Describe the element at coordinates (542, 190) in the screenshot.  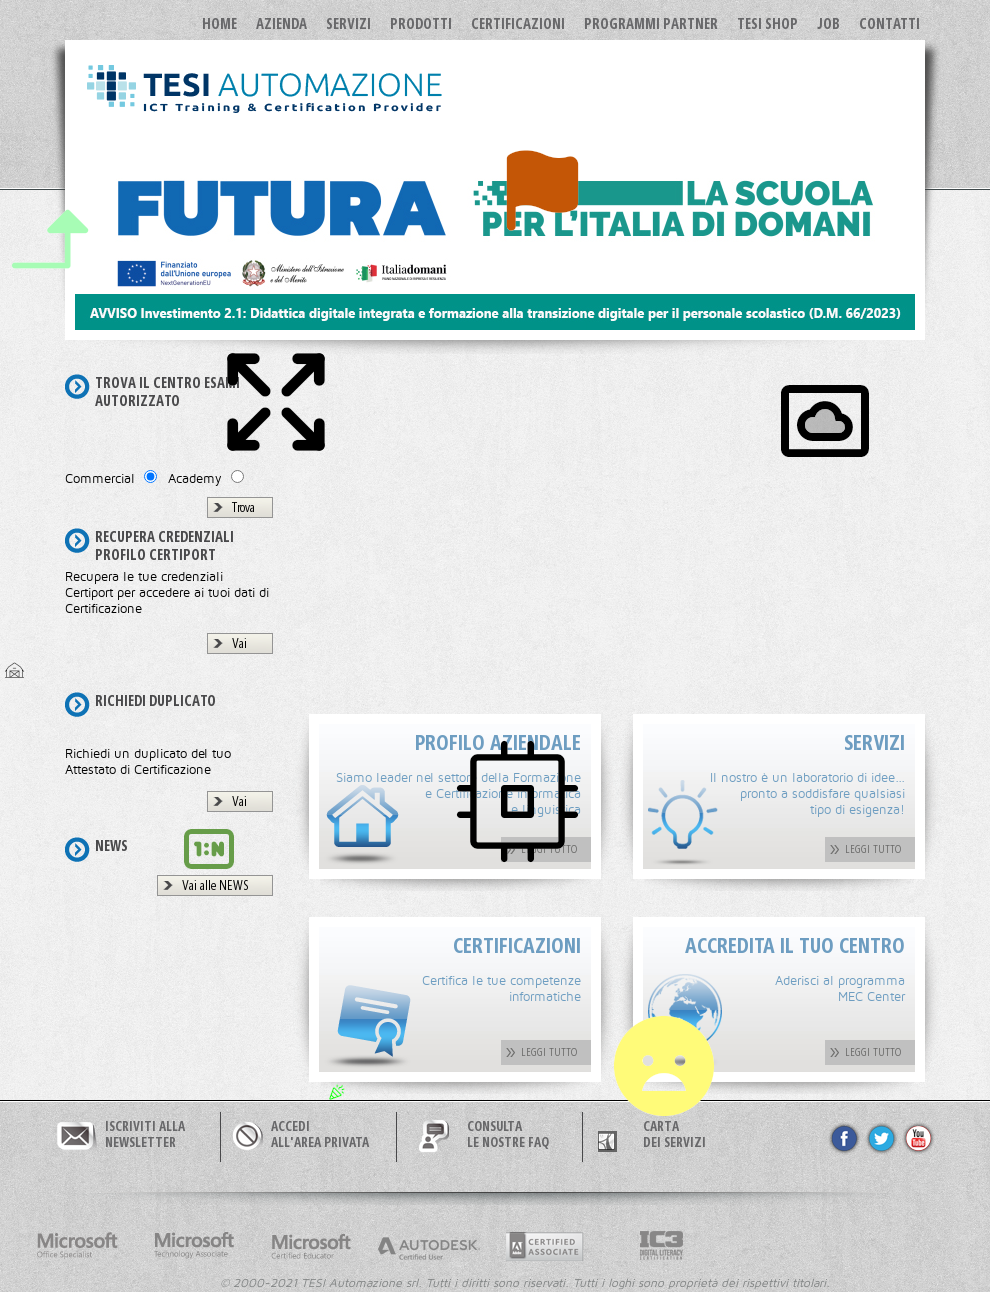
I see `flag or bookmark this item` at that location.